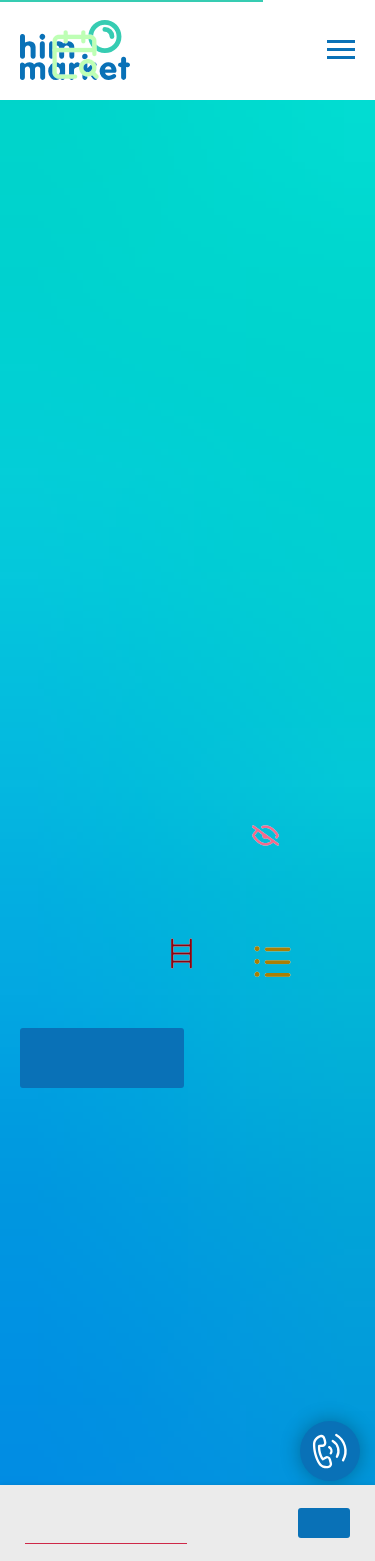 This screenshot has width=375, height=1561. Describe the element at coordinates (181, 953) in the screenshot. I see `access step-by-step instructions or tutorials` at that location.